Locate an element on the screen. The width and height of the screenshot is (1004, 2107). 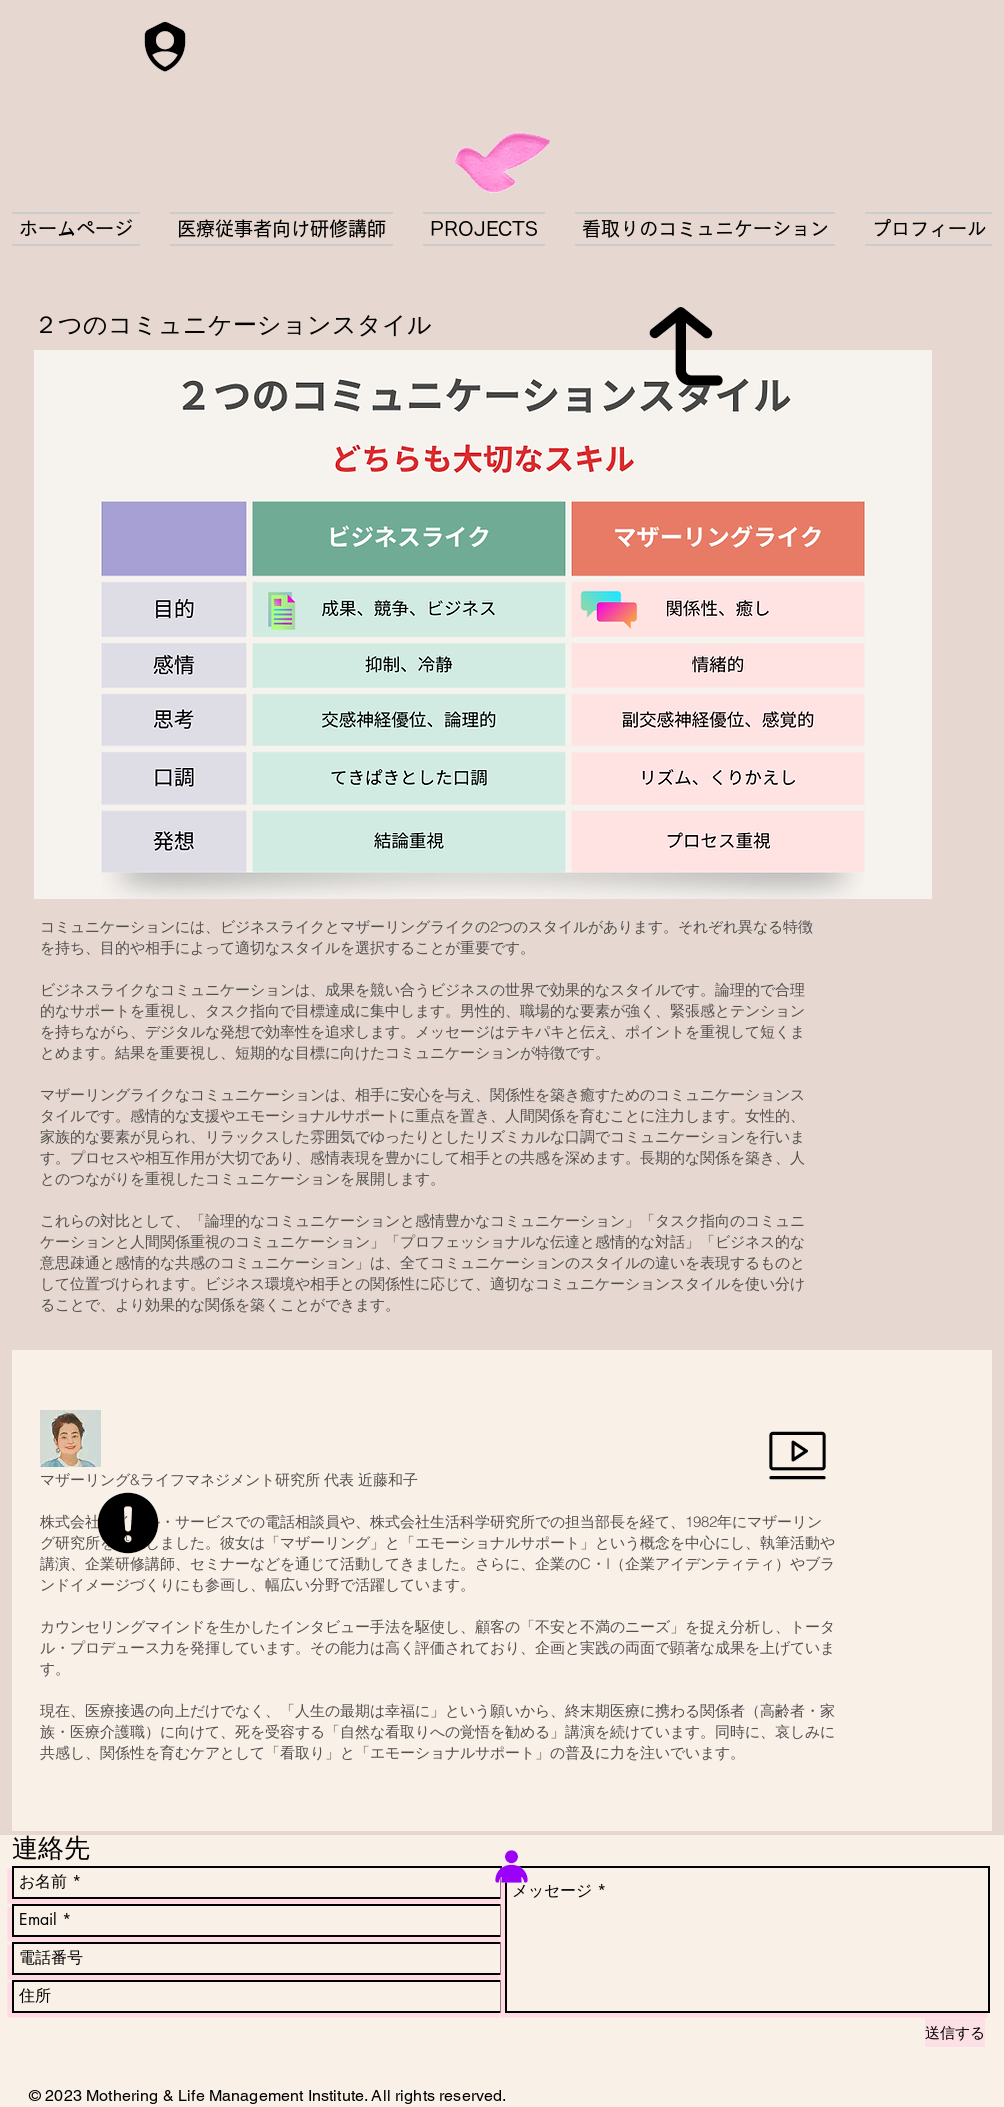
play or watch a video is located at coordinates (797, 1455).